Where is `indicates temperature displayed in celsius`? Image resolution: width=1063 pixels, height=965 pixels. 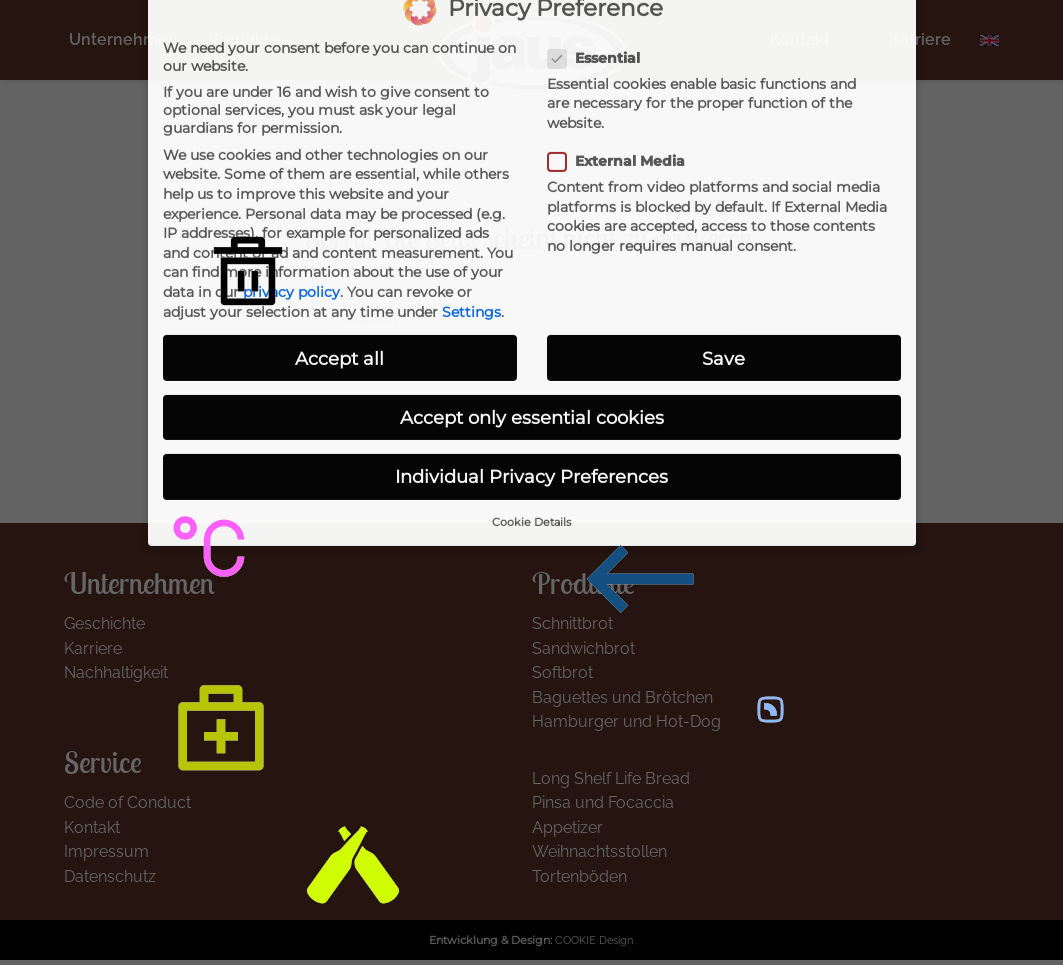 indicates temperature displayed in celsius is located at coordinates (210, 546).